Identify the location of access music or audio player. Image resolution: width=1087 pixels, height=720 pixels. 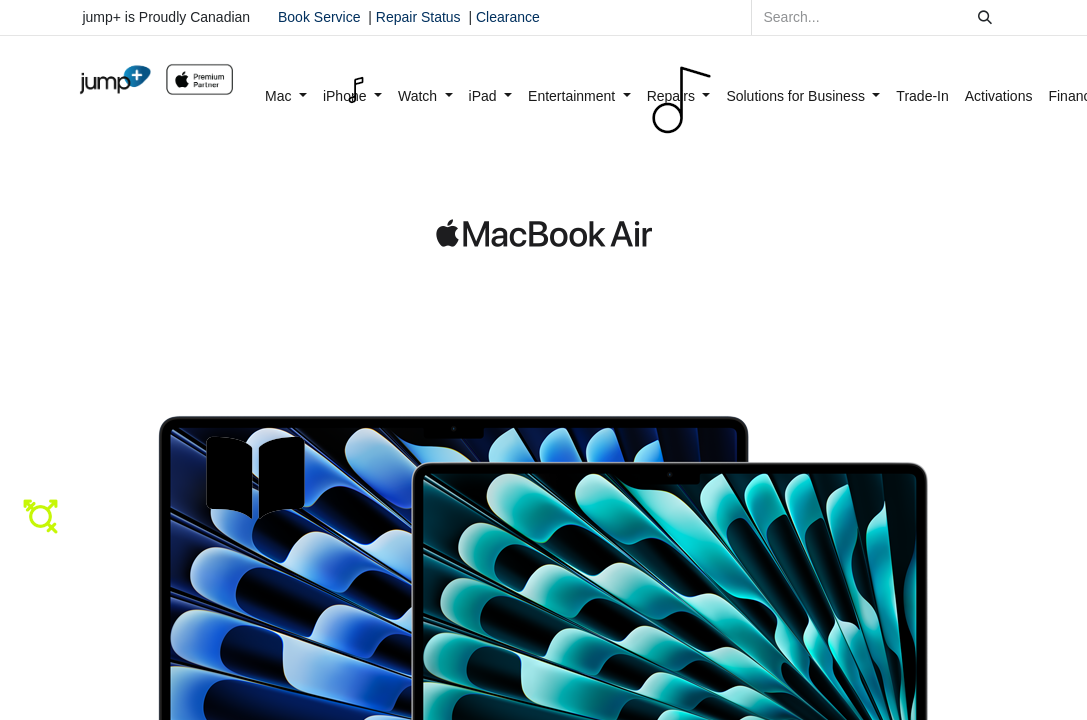
(681, 98).